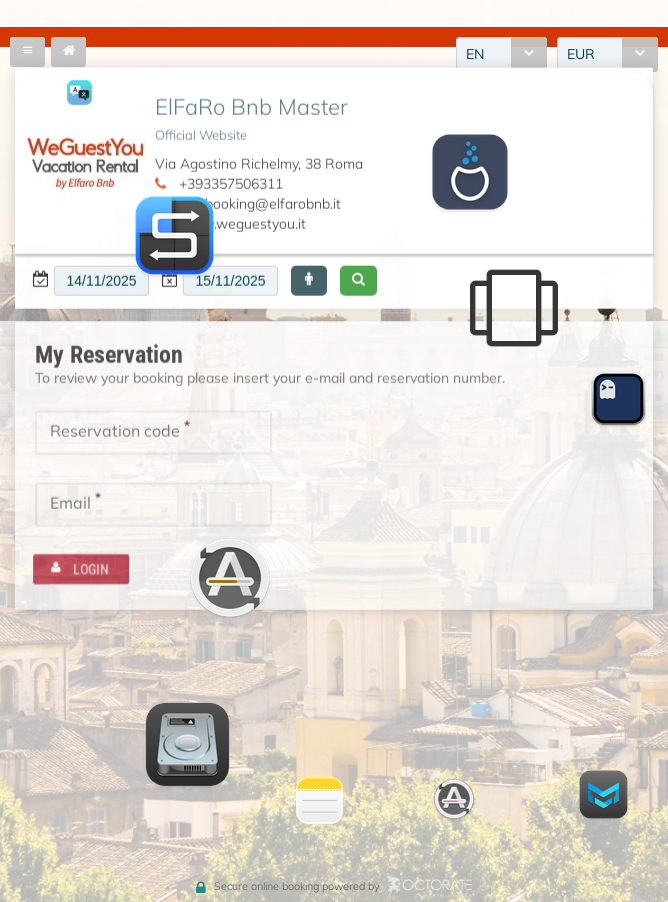  What do you see at coordinates (603, 794) in the screenshot?
I see `open marktext markdown editor` at bounding box center [603, 794].